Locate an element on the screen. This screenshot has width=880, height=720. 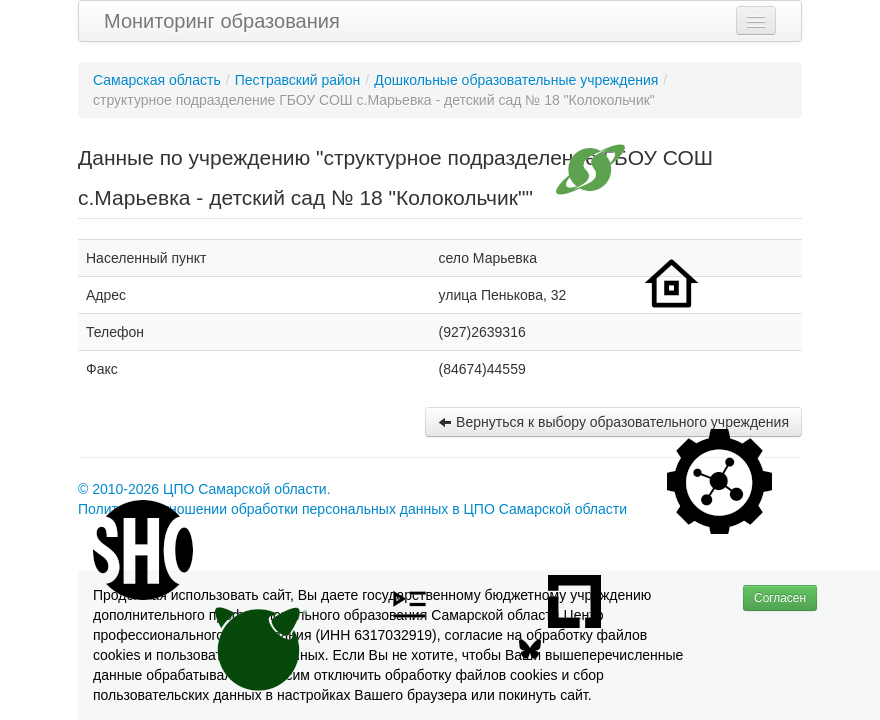
view your playlist is located at coordinates (409, 604).